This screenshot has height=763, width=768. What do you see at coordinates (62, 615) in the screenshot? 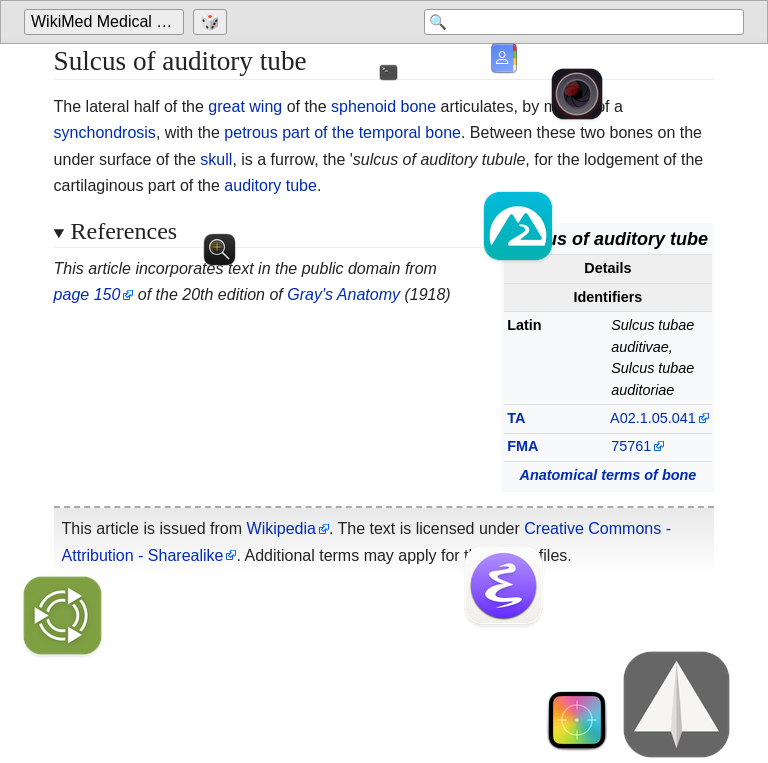
I see `launch ubuntu mate application` at bounding box center [62, 615].